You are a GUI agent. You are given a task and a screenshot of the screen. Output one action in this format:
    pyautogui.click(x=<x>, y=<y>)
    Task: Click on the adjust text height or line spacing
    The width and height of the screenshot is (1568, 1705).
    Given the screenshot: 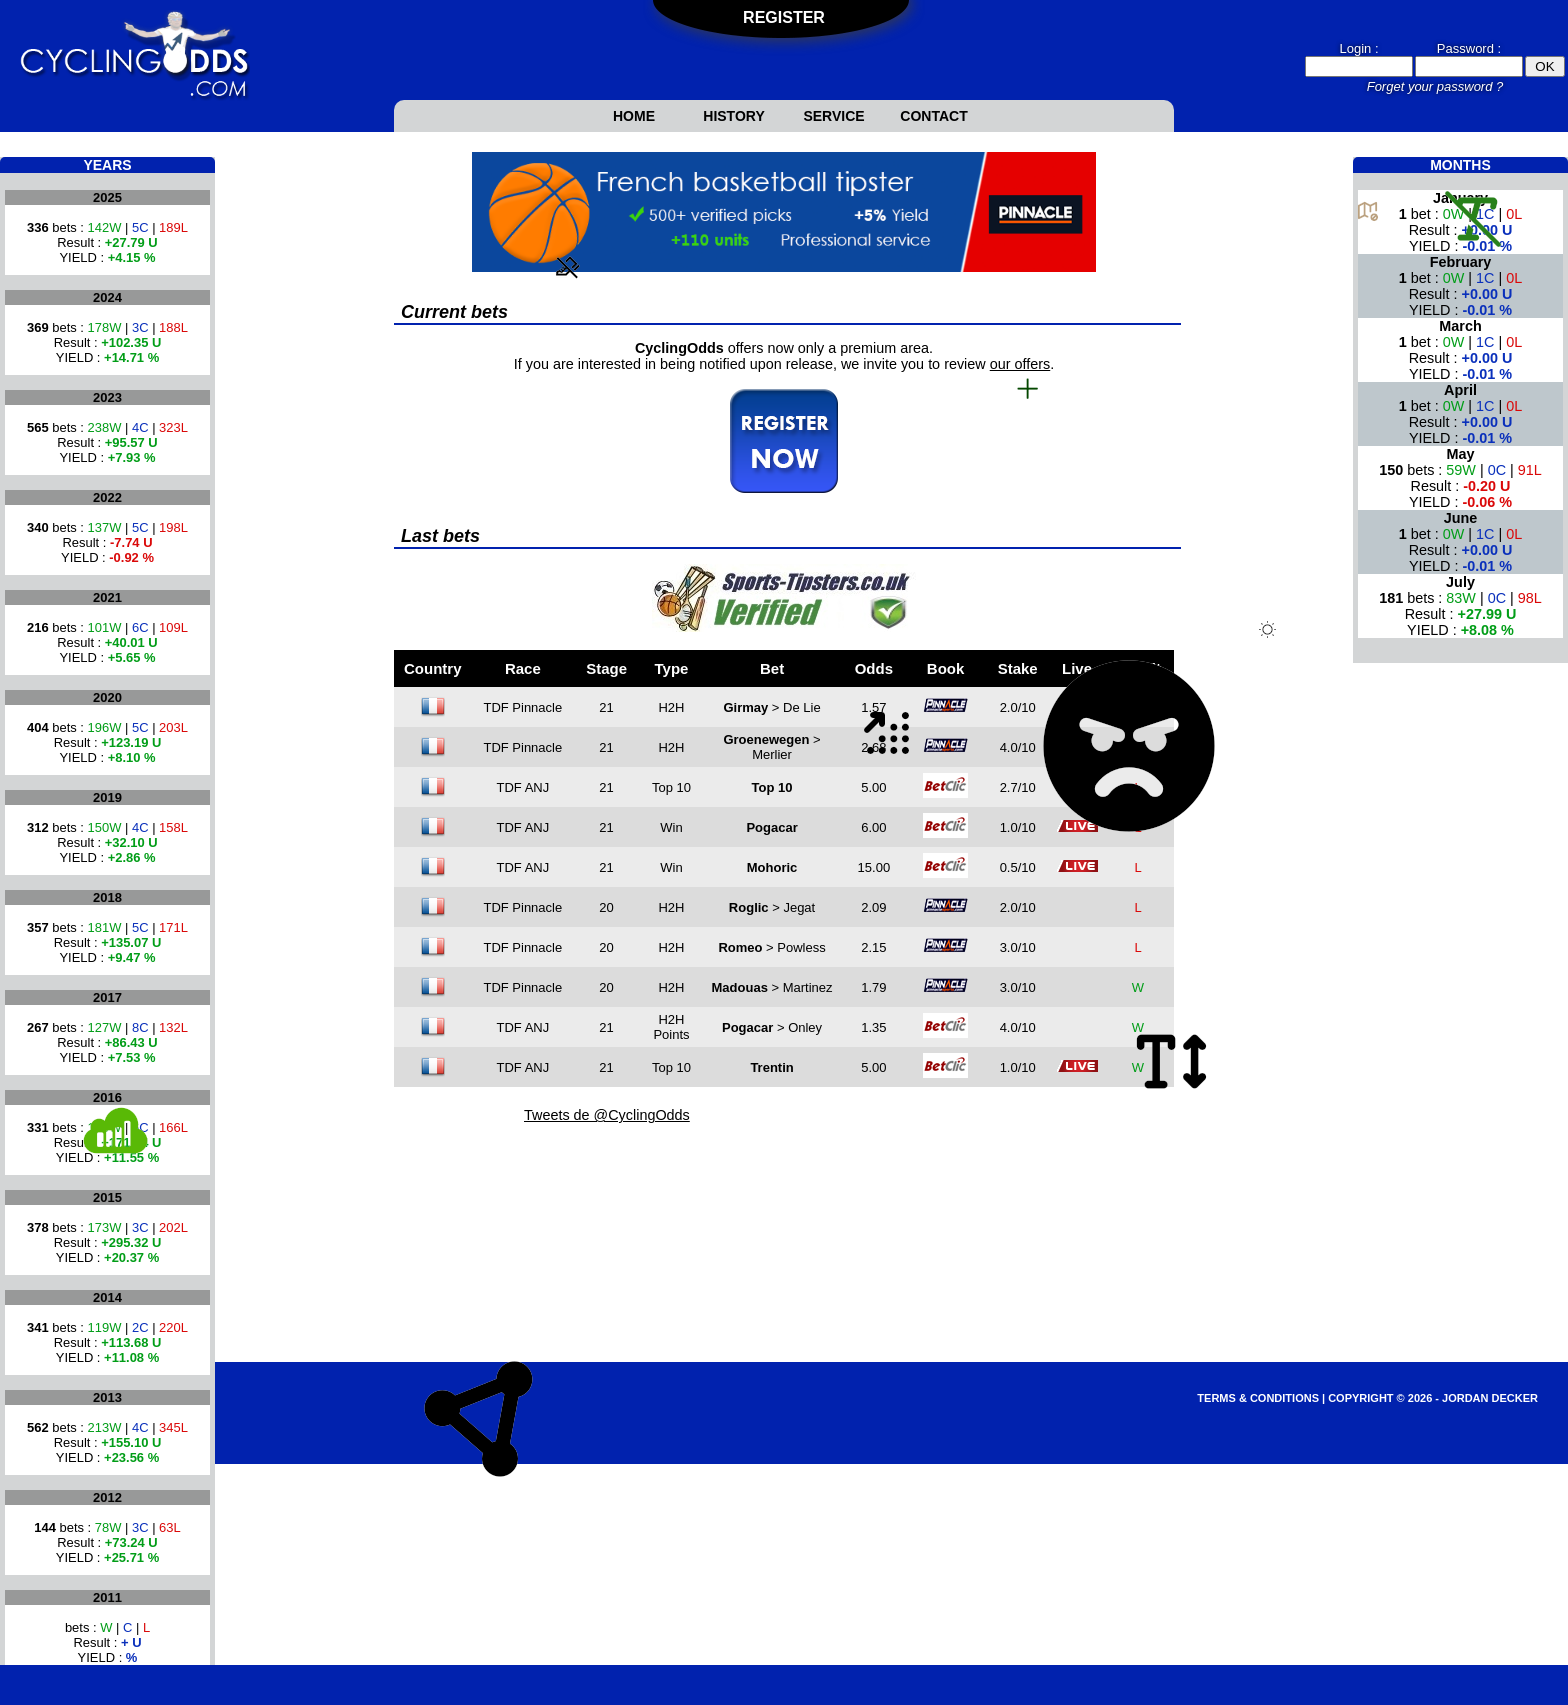 What is the action you would take?
    pyautogui.click(x=1171, y=1061)
    